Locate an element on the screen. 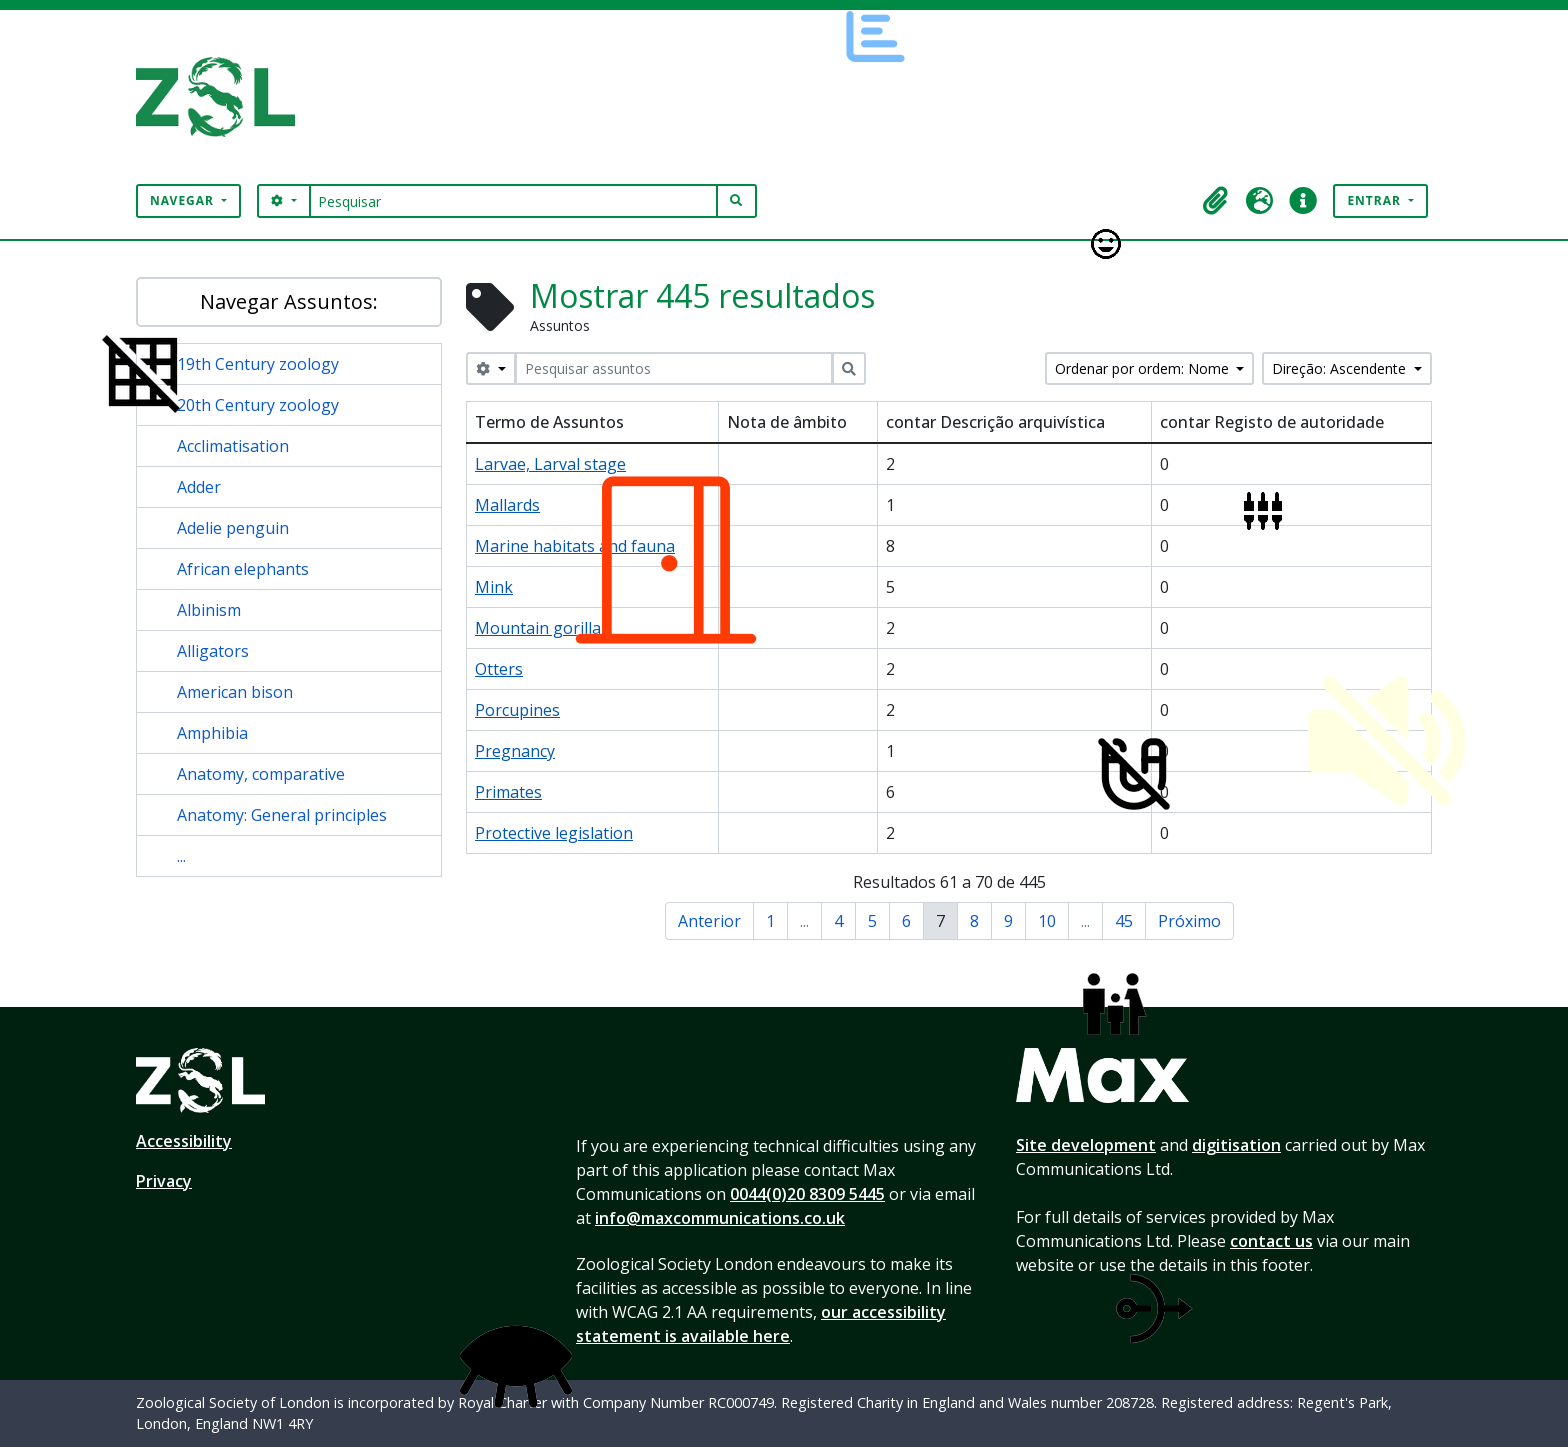 Image resolution: width=1568 pixels, height=1447 pixels. log out or exit the application is located at coordinates (666, 560).